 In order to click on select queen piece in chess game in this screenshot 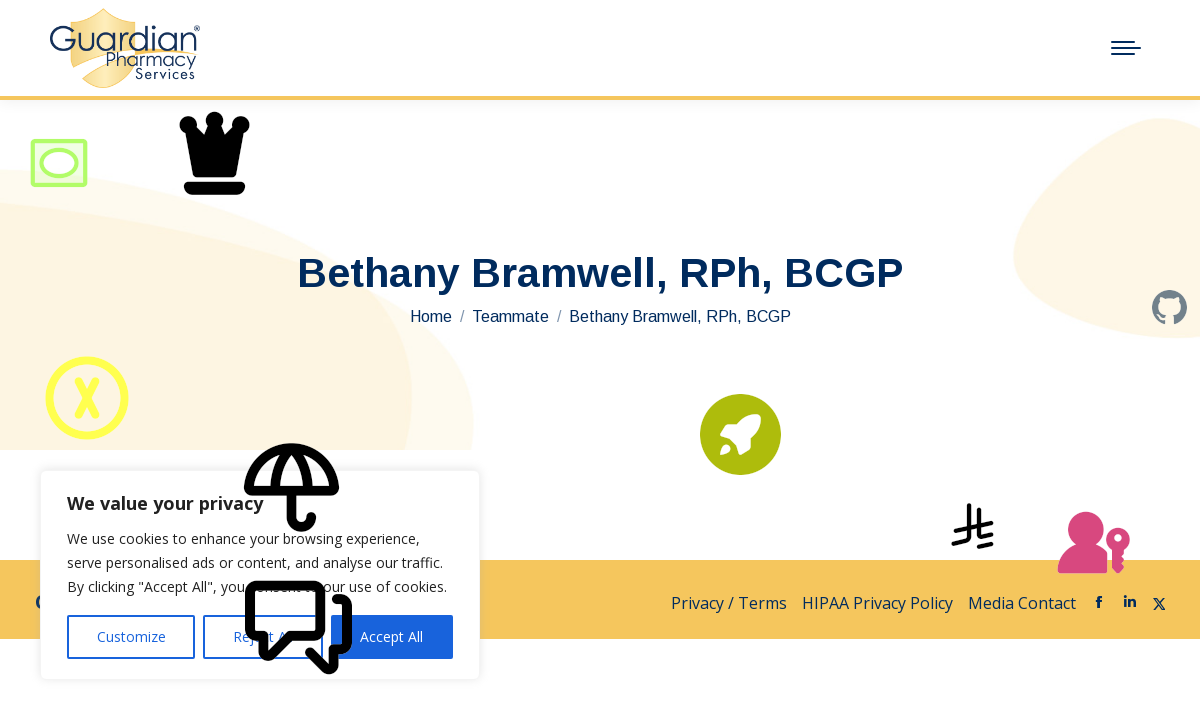, I will do `click(214, 155)`.